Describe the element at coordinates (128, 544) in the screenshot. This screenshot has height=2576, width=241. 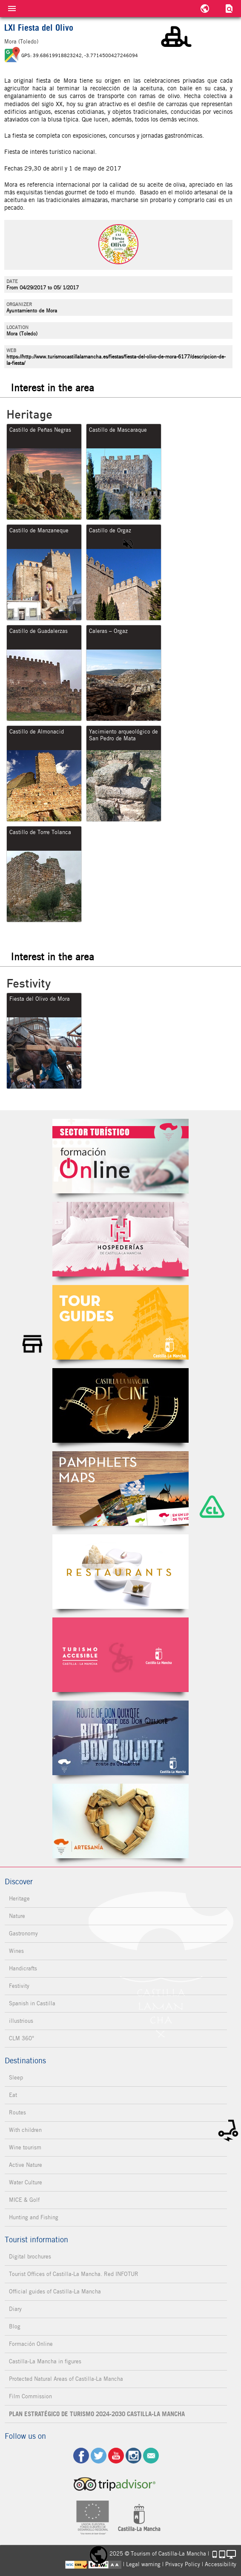
I see `mute audio or sound` at that location.